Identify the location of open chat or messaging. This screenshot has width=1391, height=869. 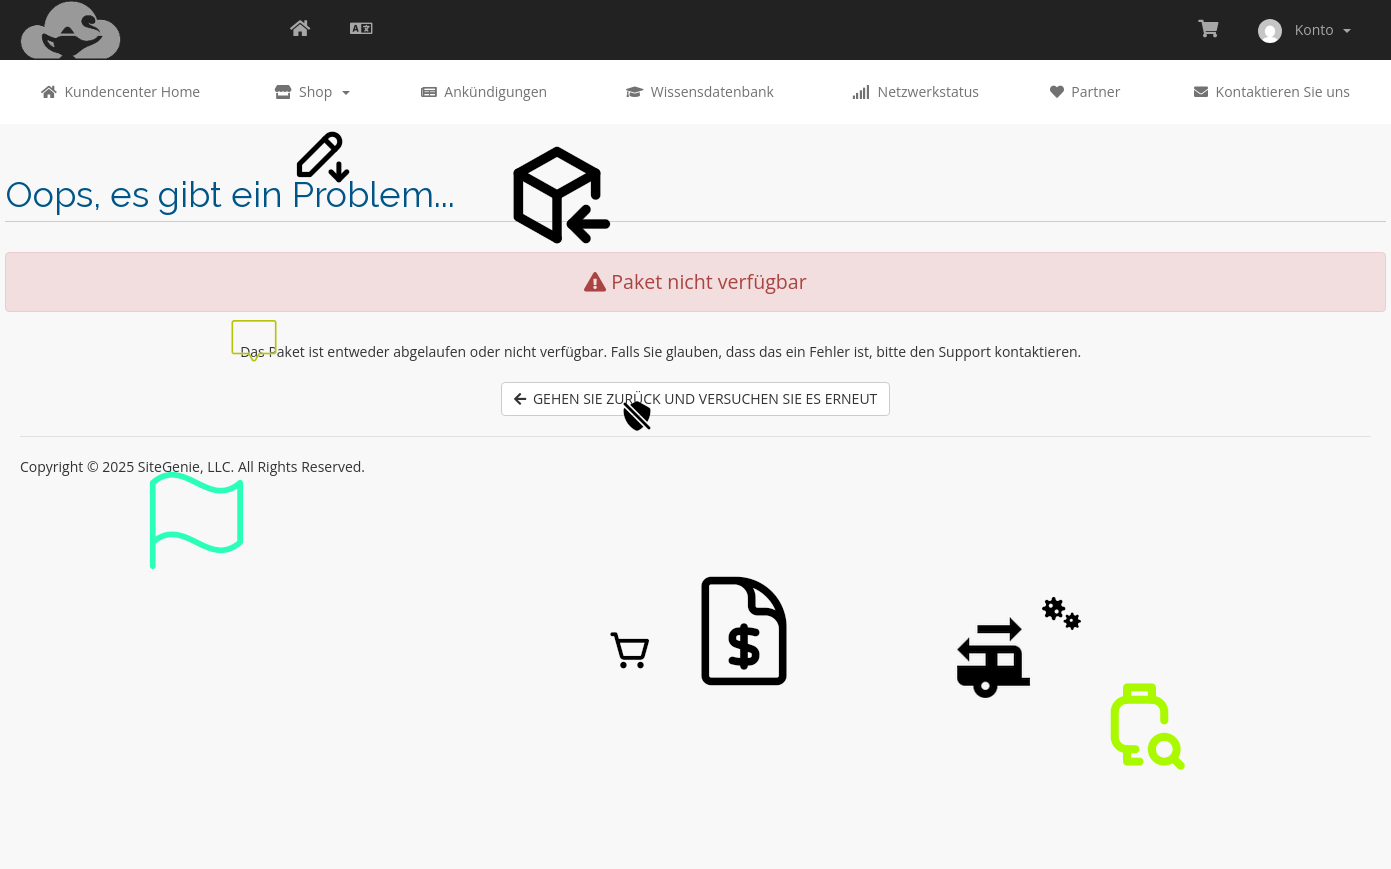
(254, 339).